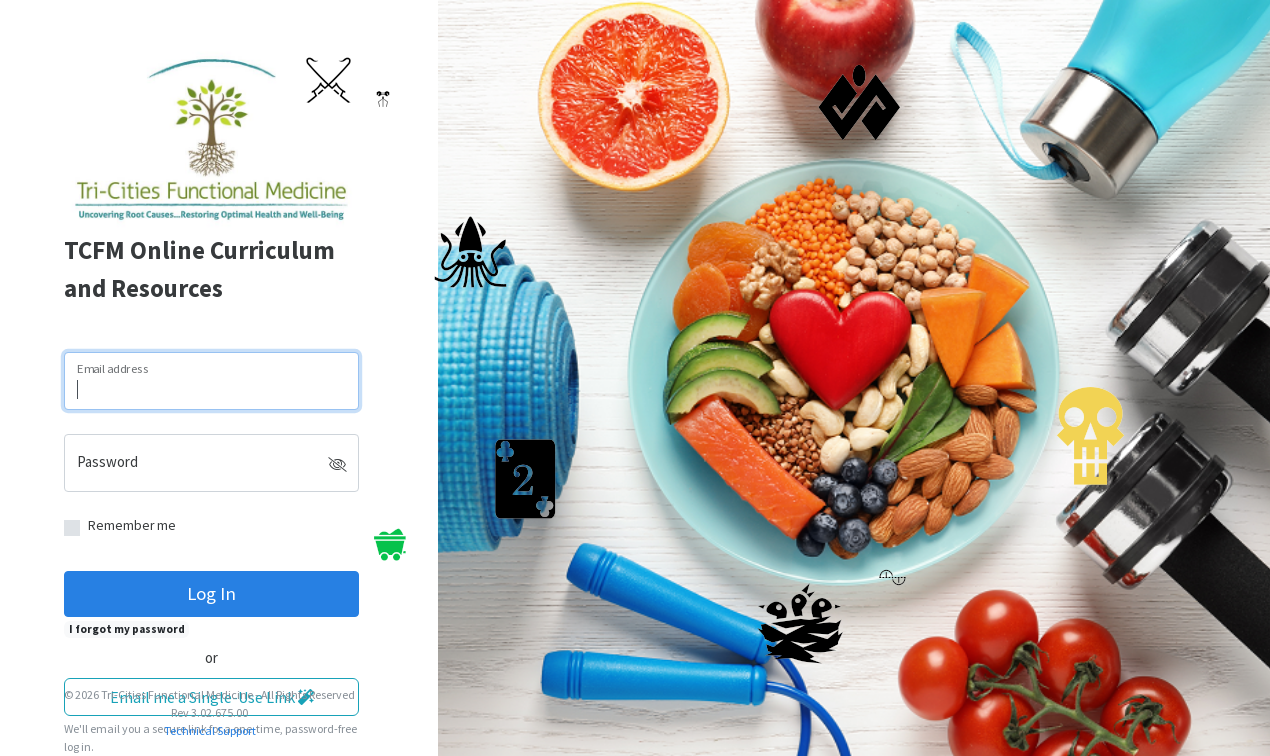 This screenshot has width=1270, height=756. I want to click on indicates player death or game over state, so click(1090, 435).